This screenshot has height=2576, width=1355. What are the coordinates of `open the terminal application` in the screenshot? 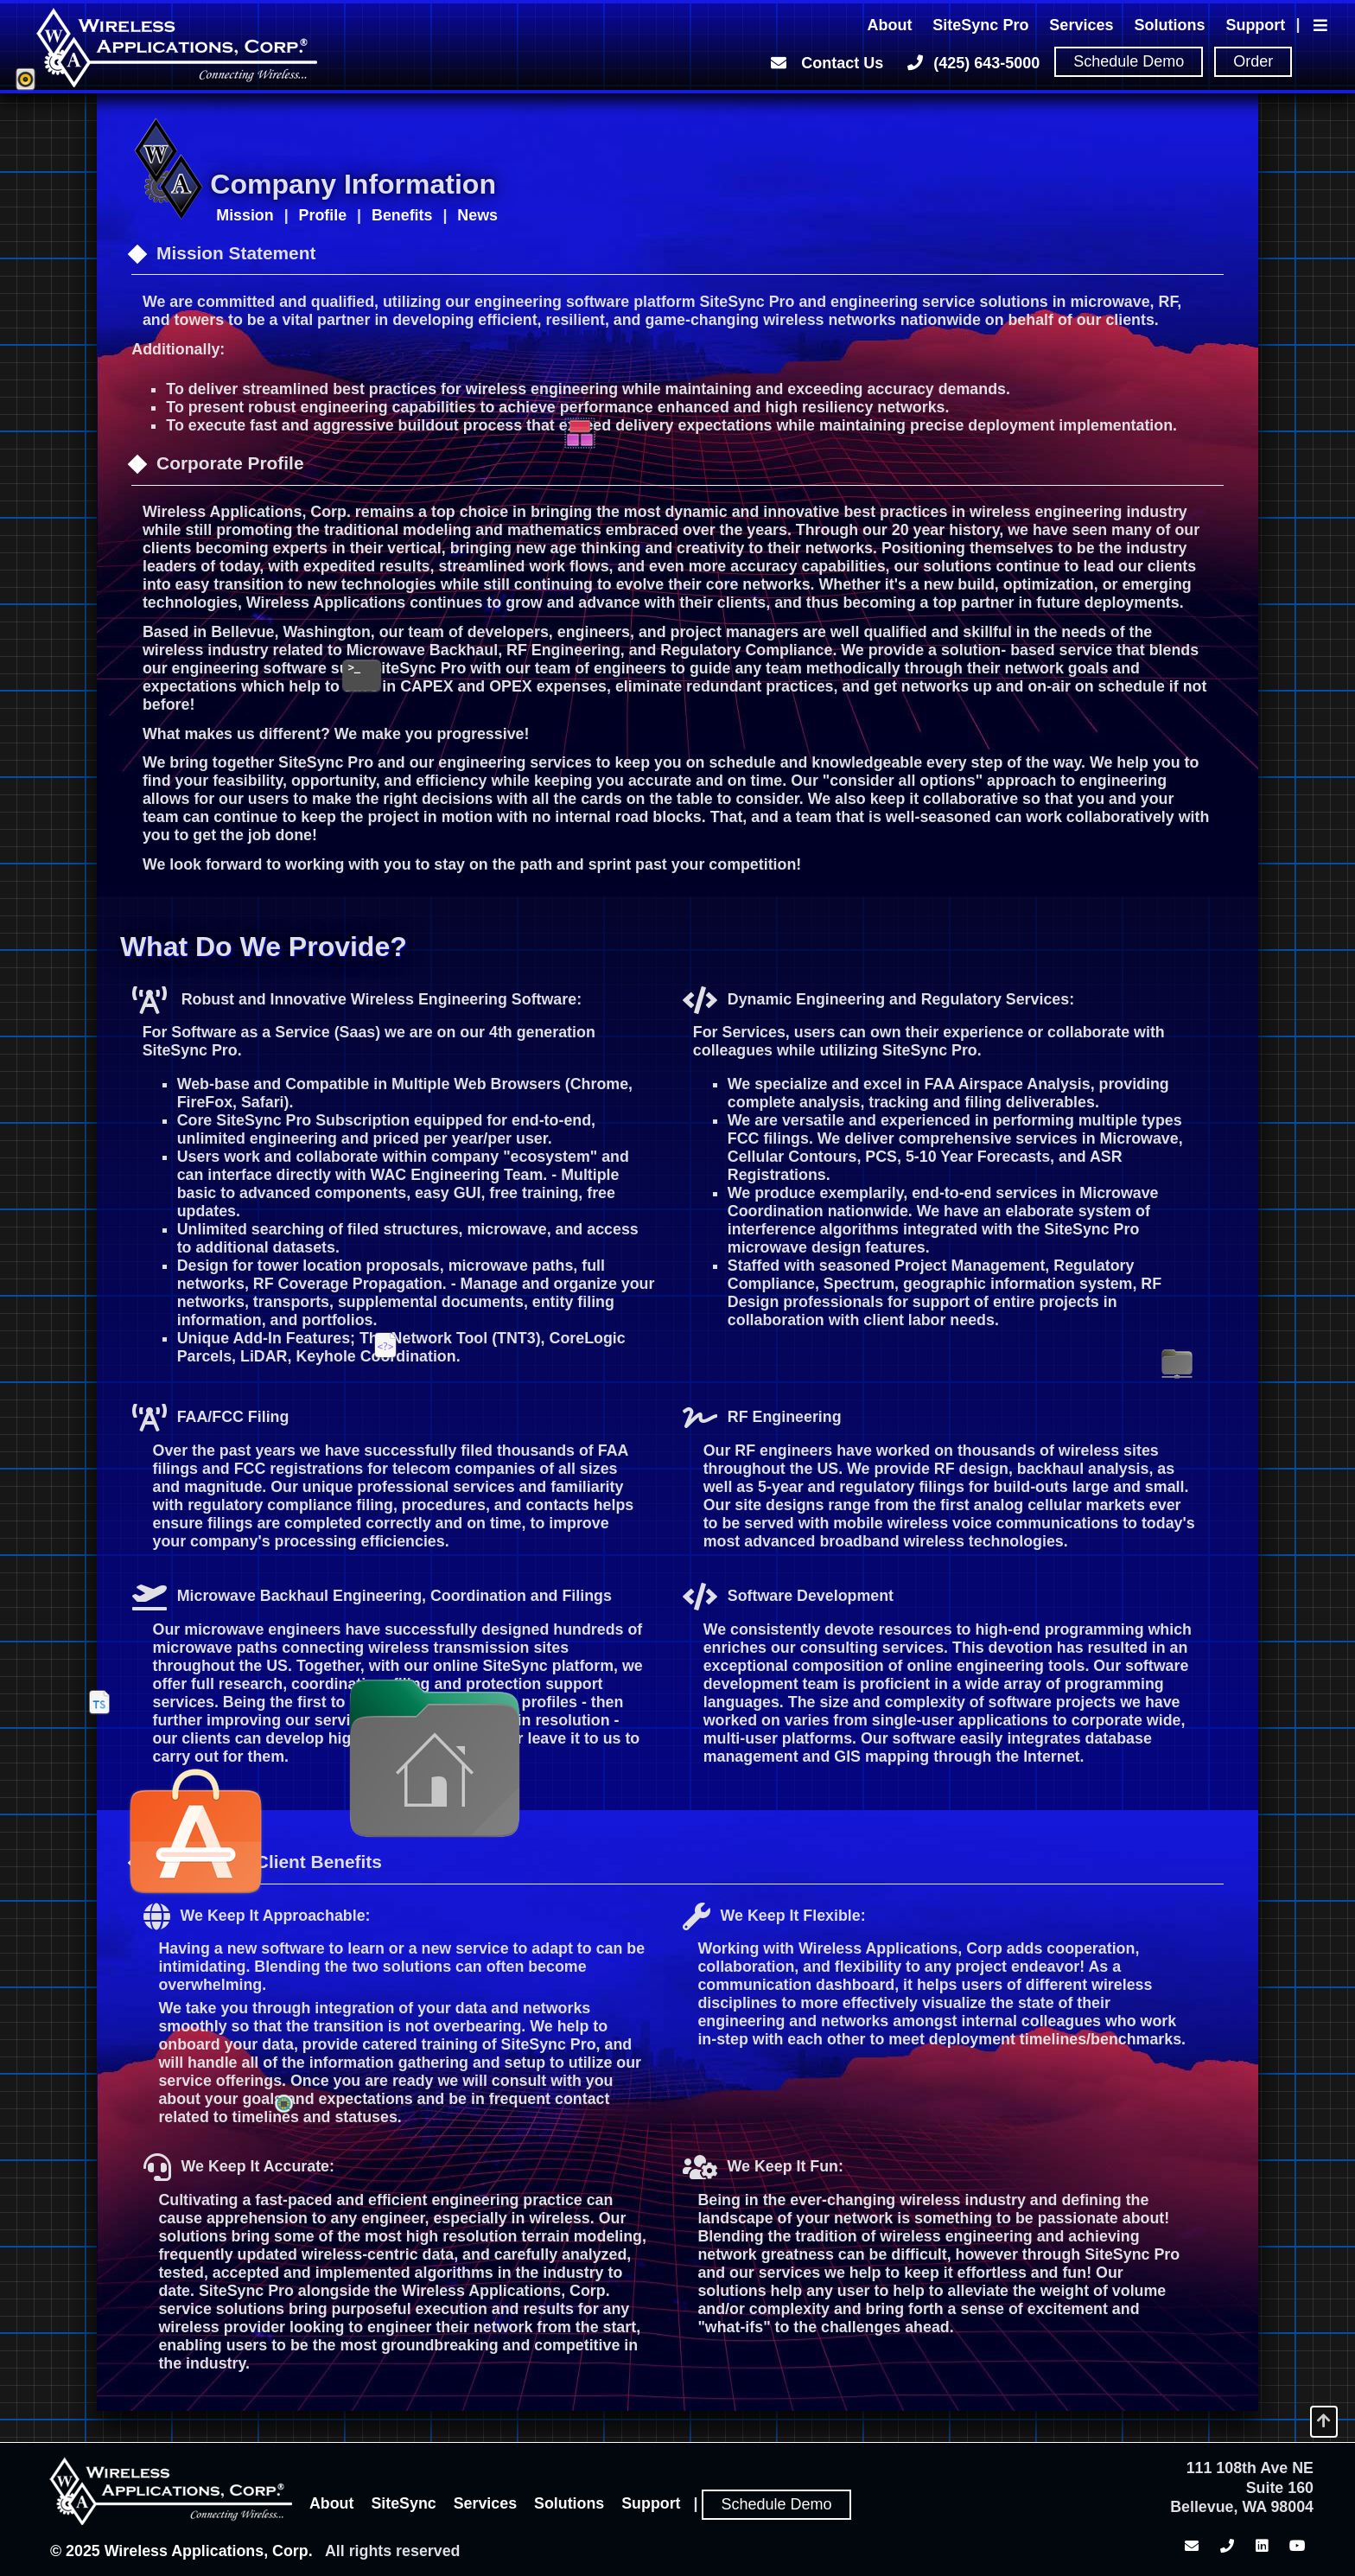 It's located at (361, 675).